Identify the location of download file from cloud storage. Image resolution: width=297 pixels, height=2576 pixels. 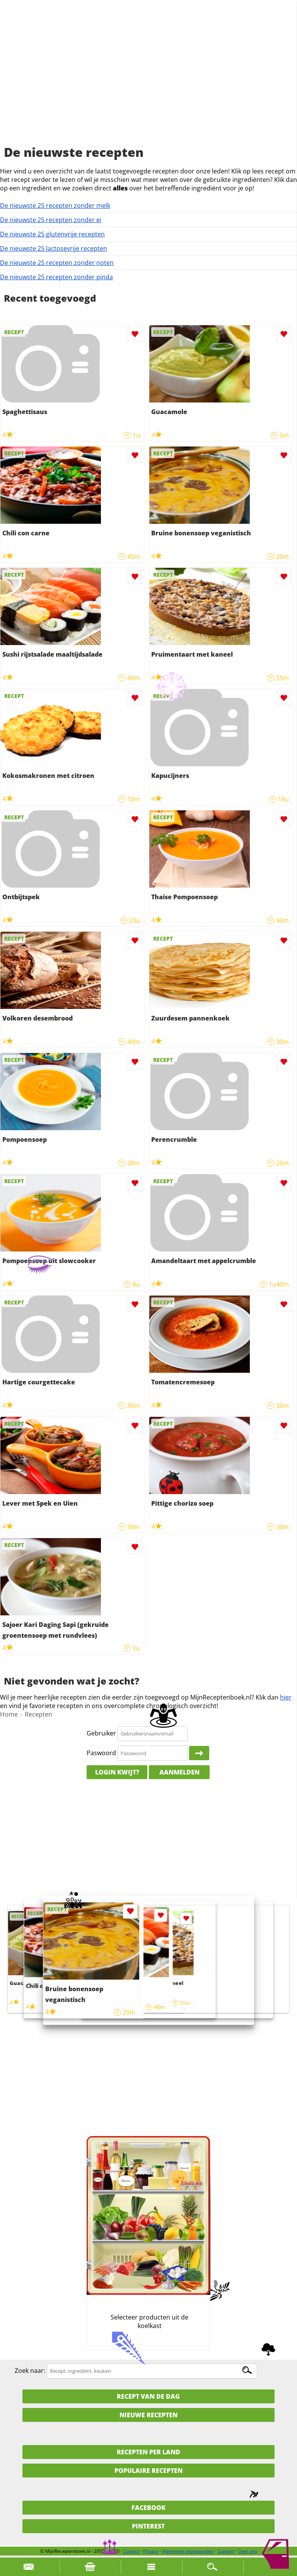
(268, 2350).